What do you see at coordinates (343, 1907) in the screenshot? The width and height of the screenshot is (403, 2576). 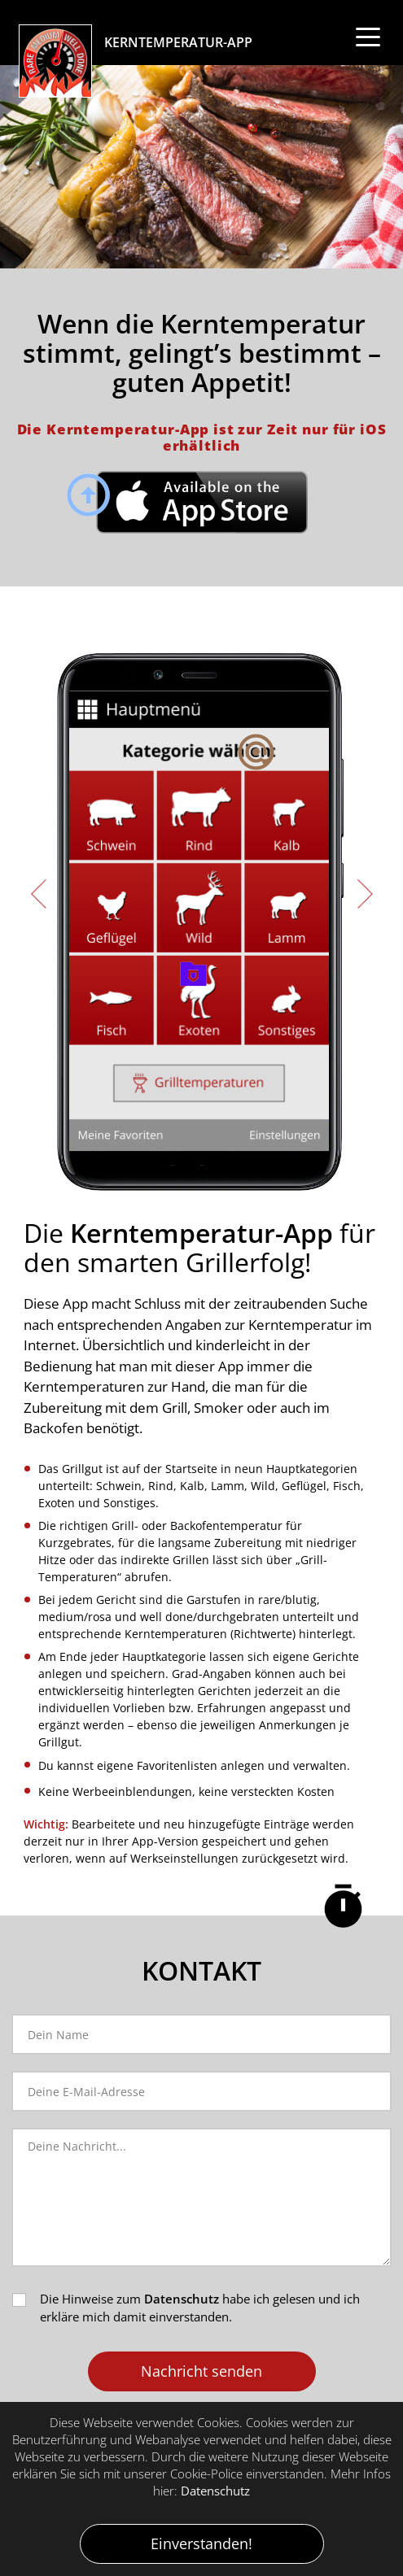 I see `start or set a timer` at bounding box center [343, 1907].